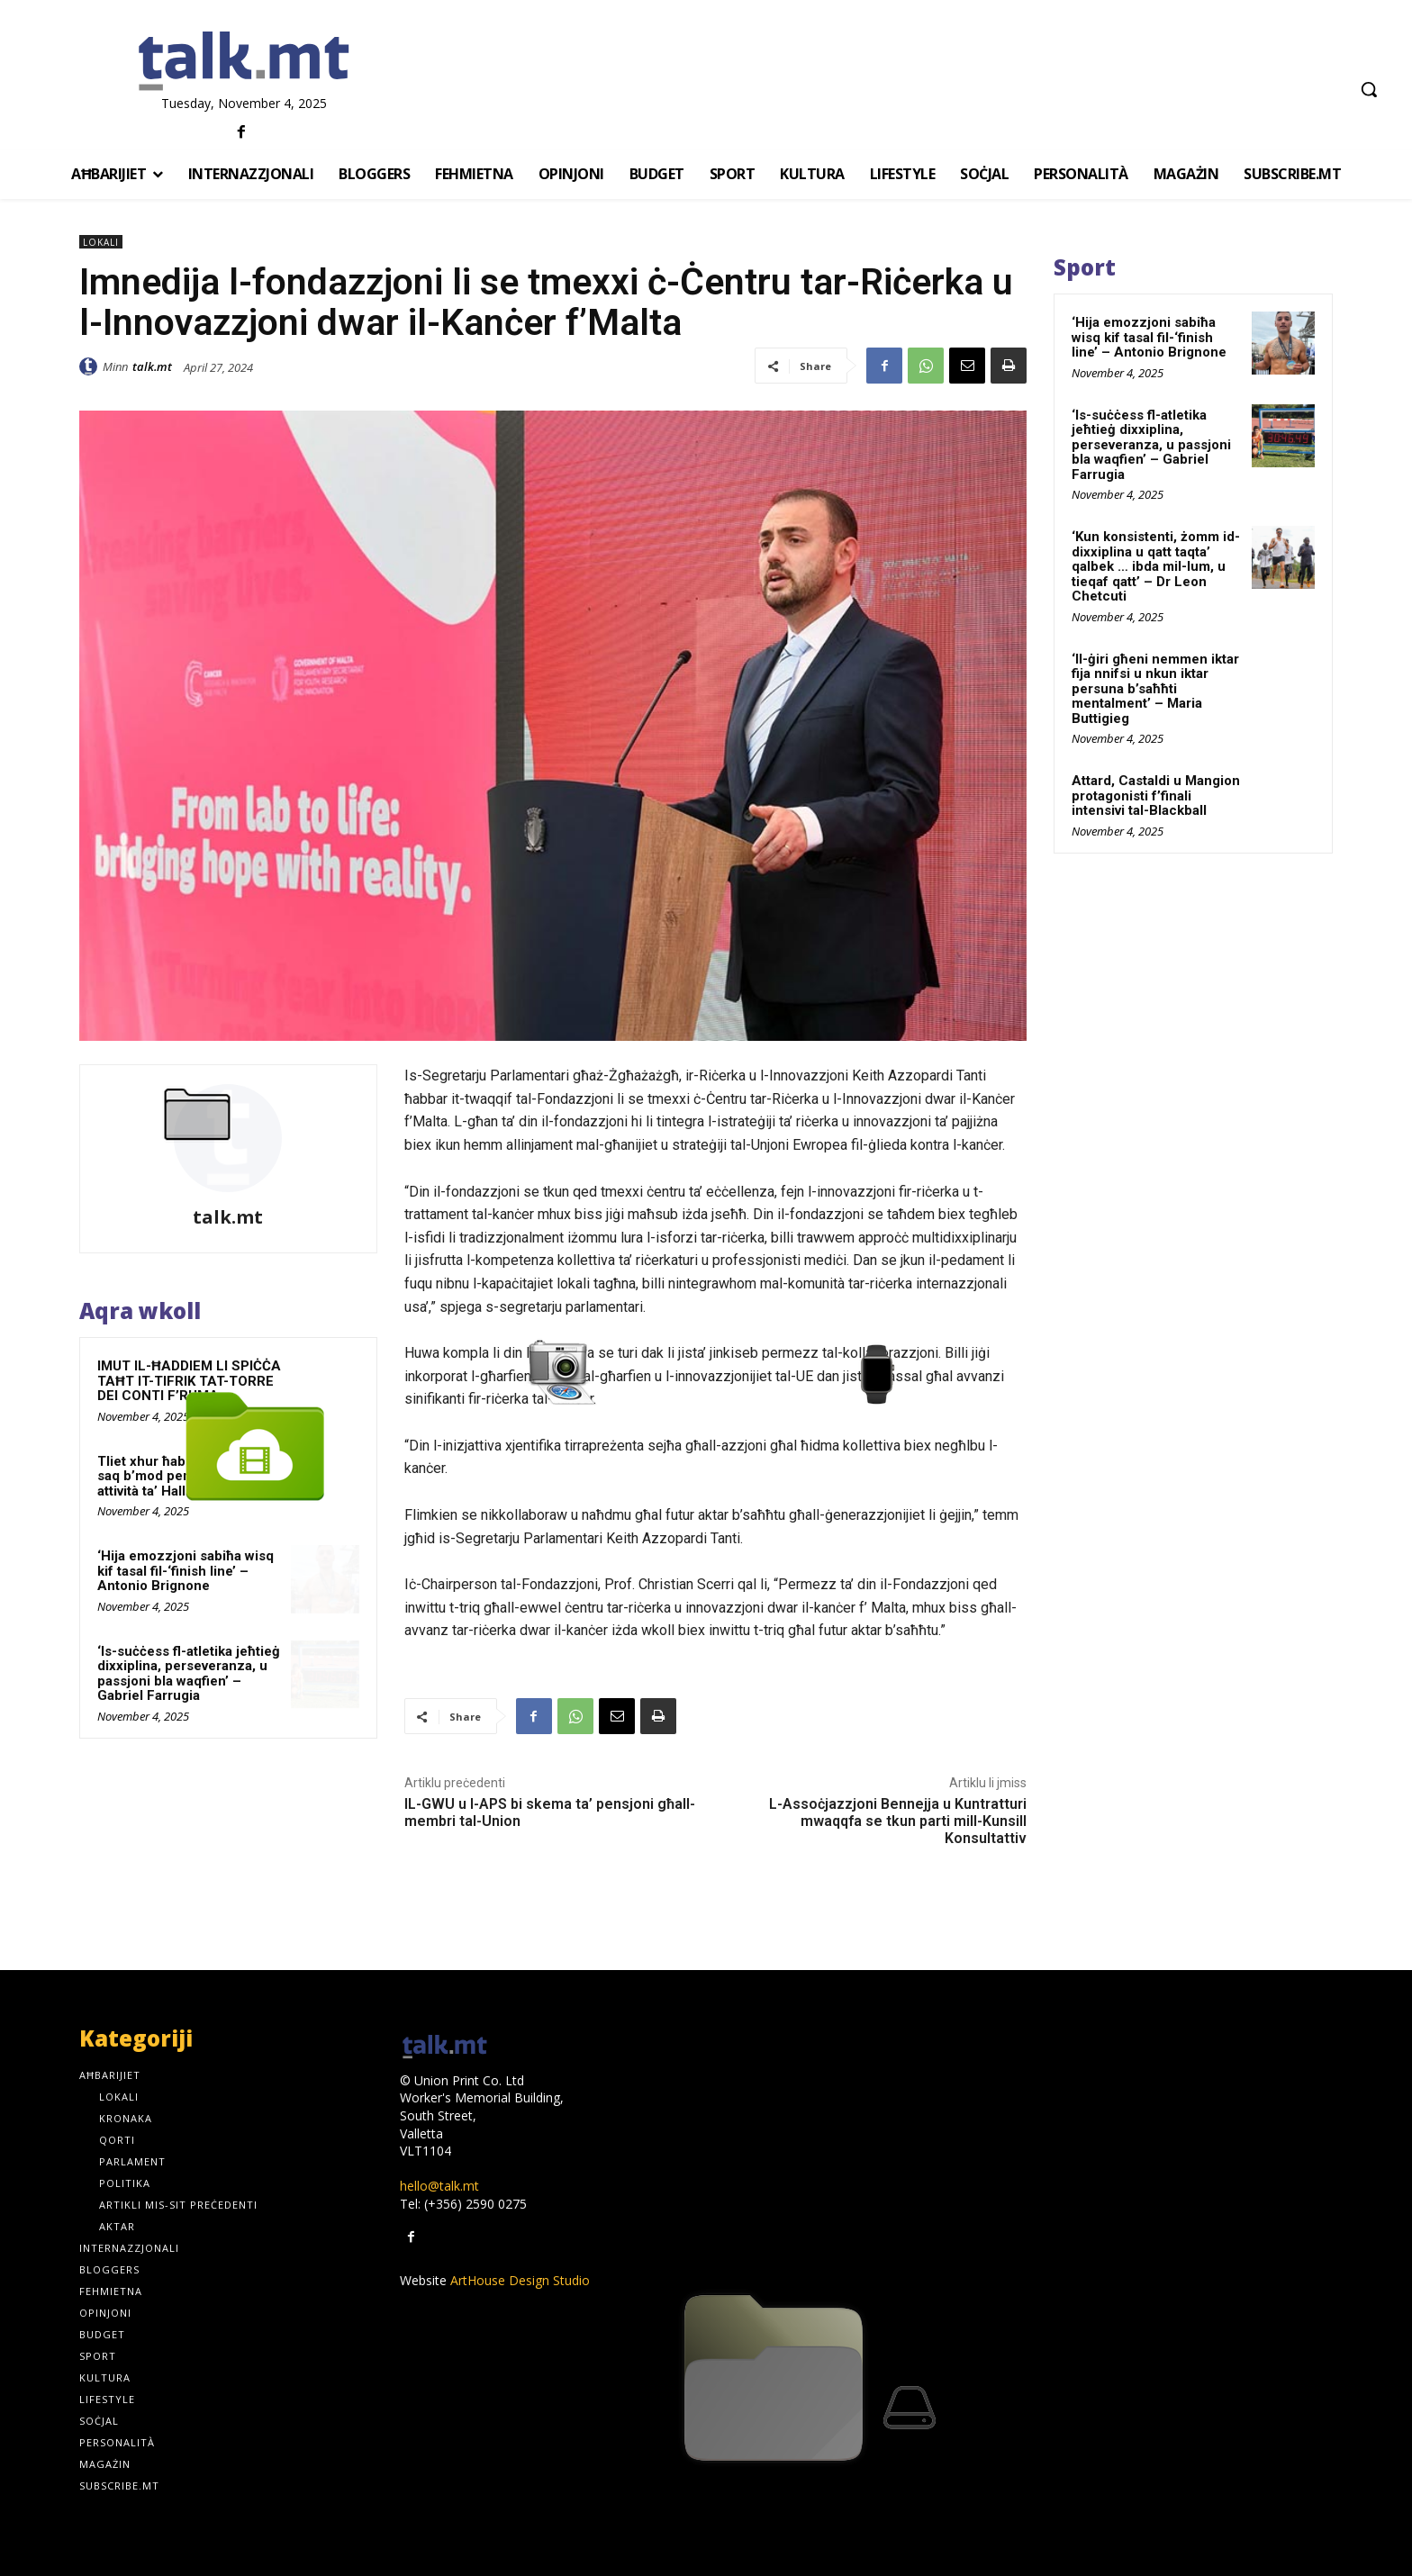  What do you see at coordinates (876, 1374) in the screenshot?
I see `apple watch series 3 device icon` at bounding box center [876, 1374].